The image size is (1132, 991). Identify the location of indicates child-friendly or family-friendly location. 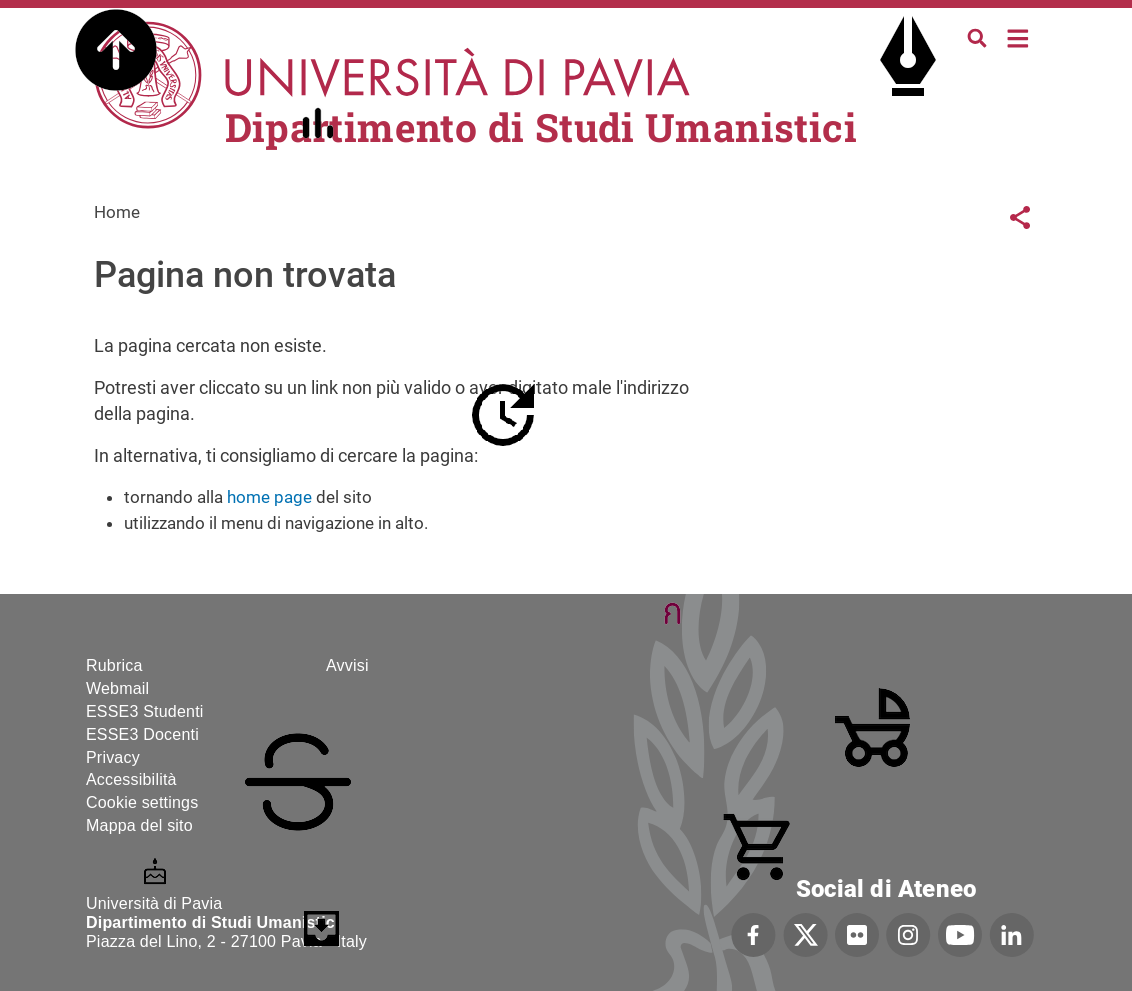
(874, 727).